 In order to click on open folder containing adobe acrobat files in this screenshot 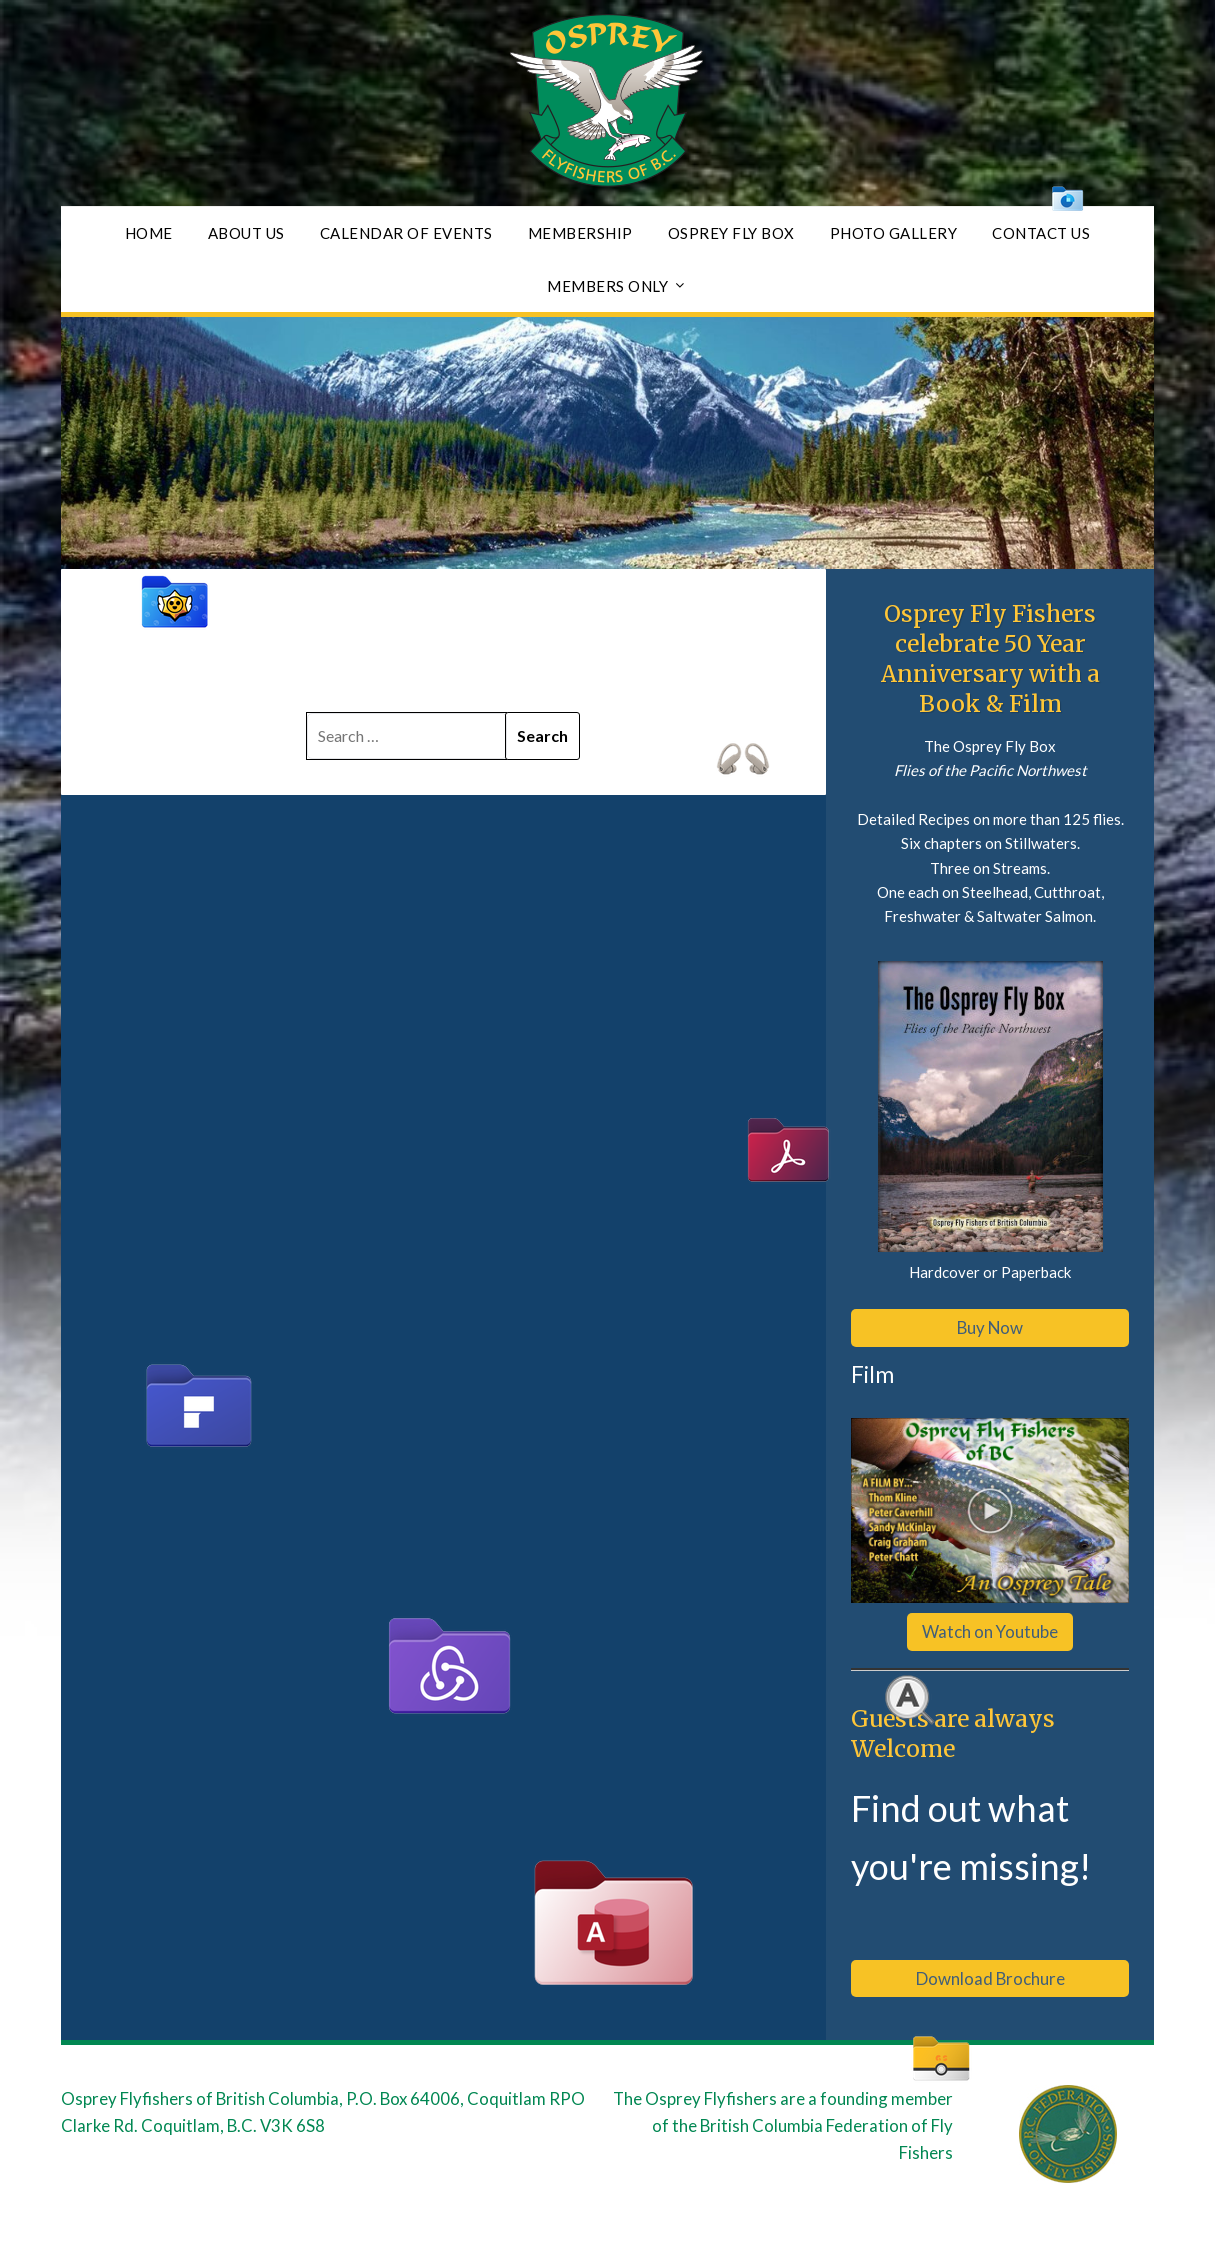, I will do `click(788, 1152)`.